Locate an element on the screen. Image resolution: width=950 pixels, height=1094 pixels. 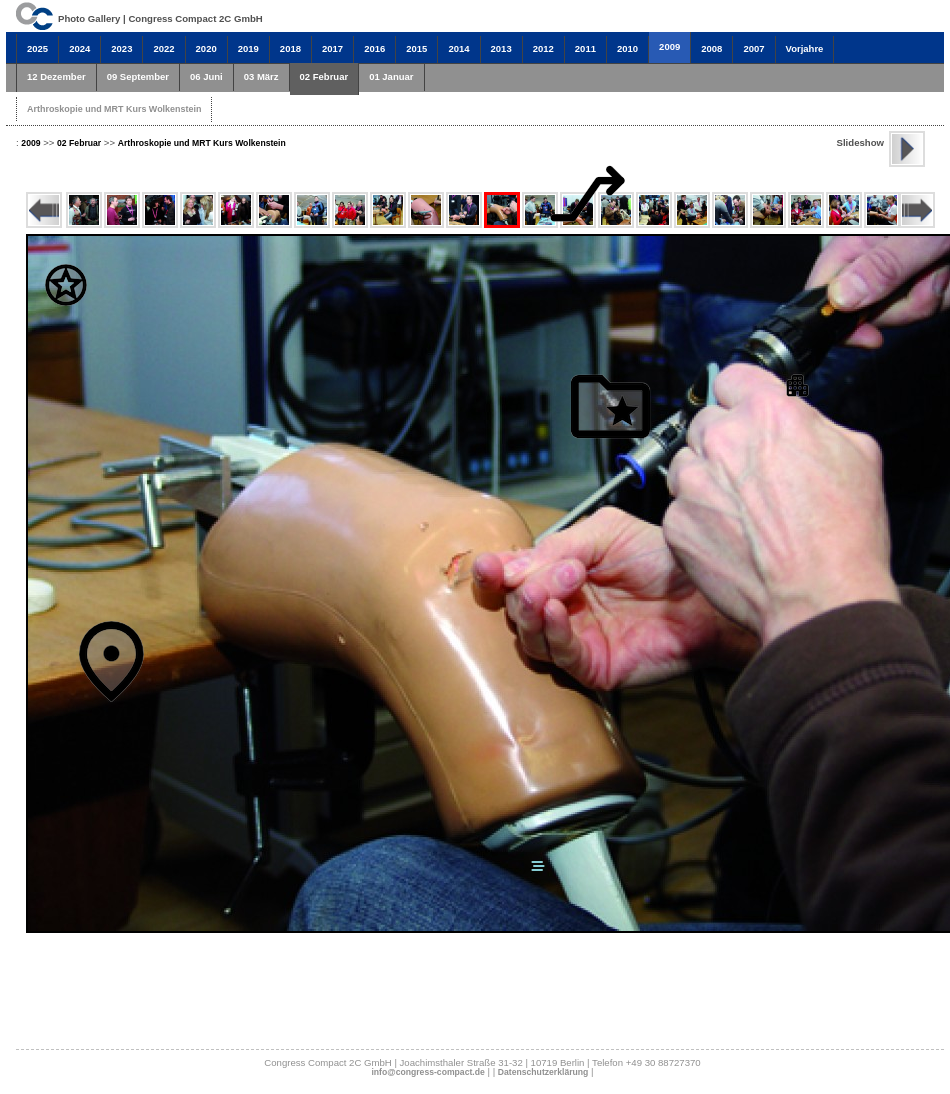
open navigation menu is located at coordinates (538, 866).